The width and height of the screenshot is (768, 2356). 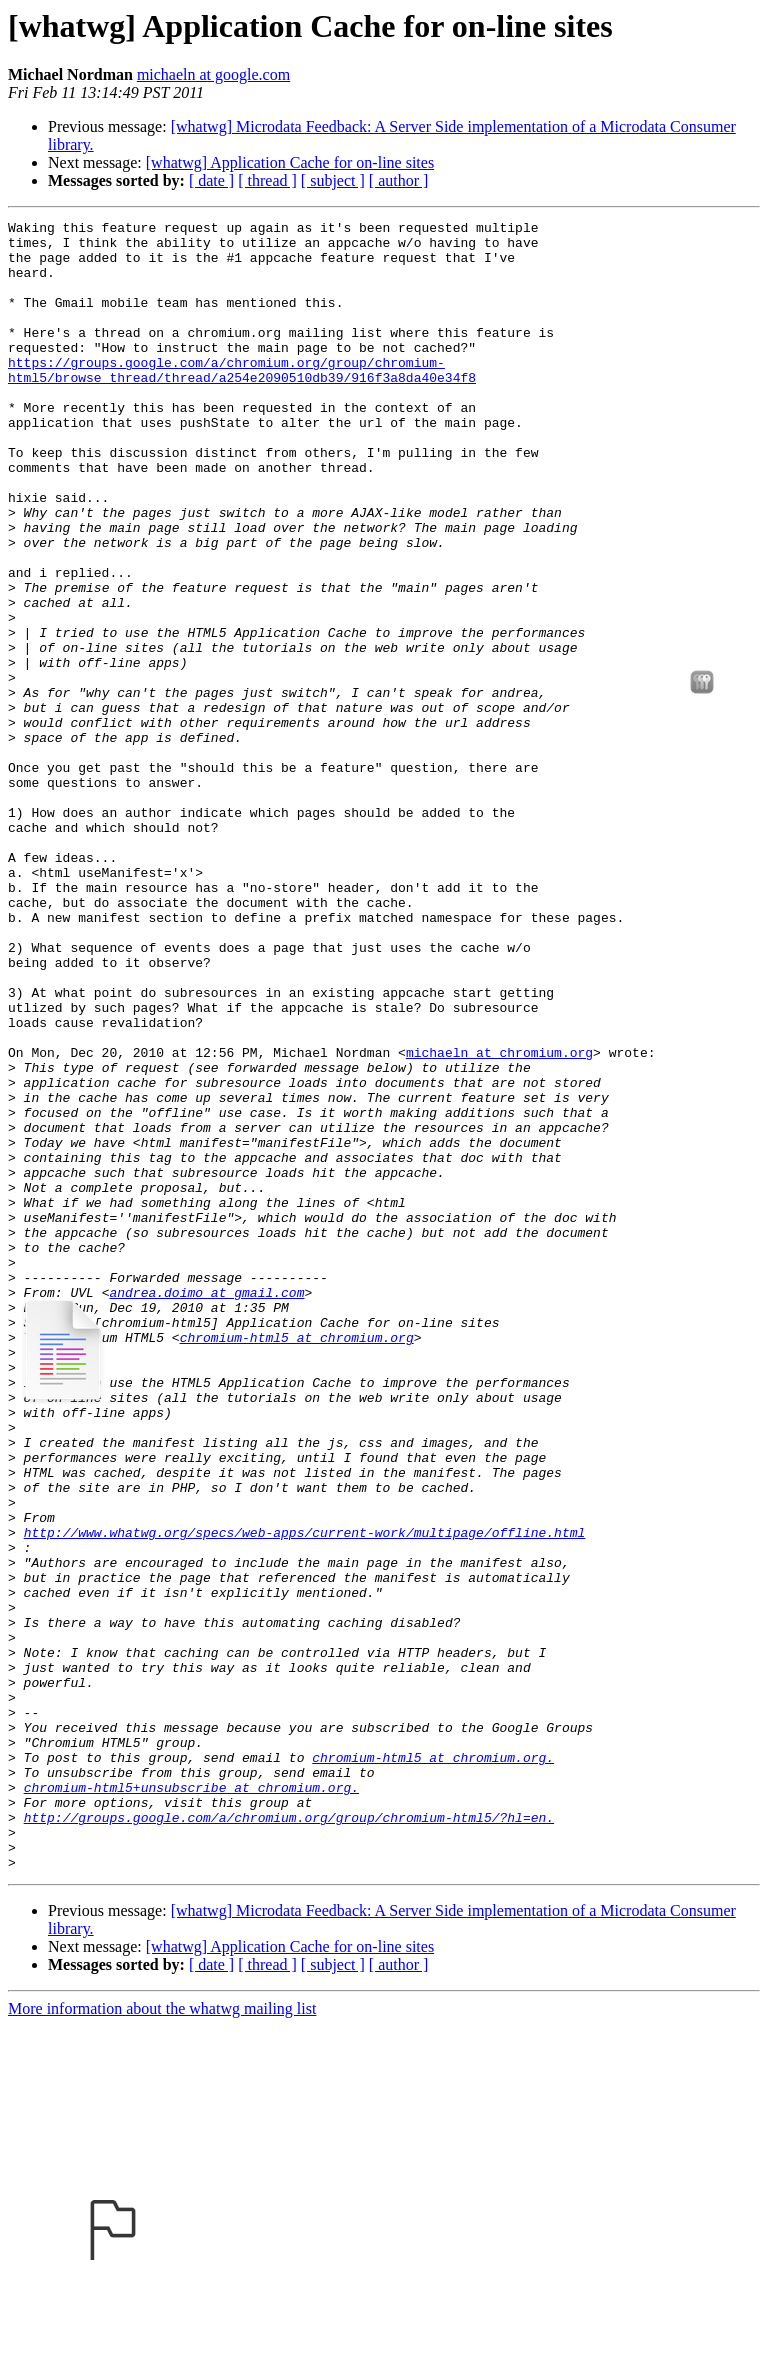 I want to click on a script or code file, so click(x=63, y=1352).